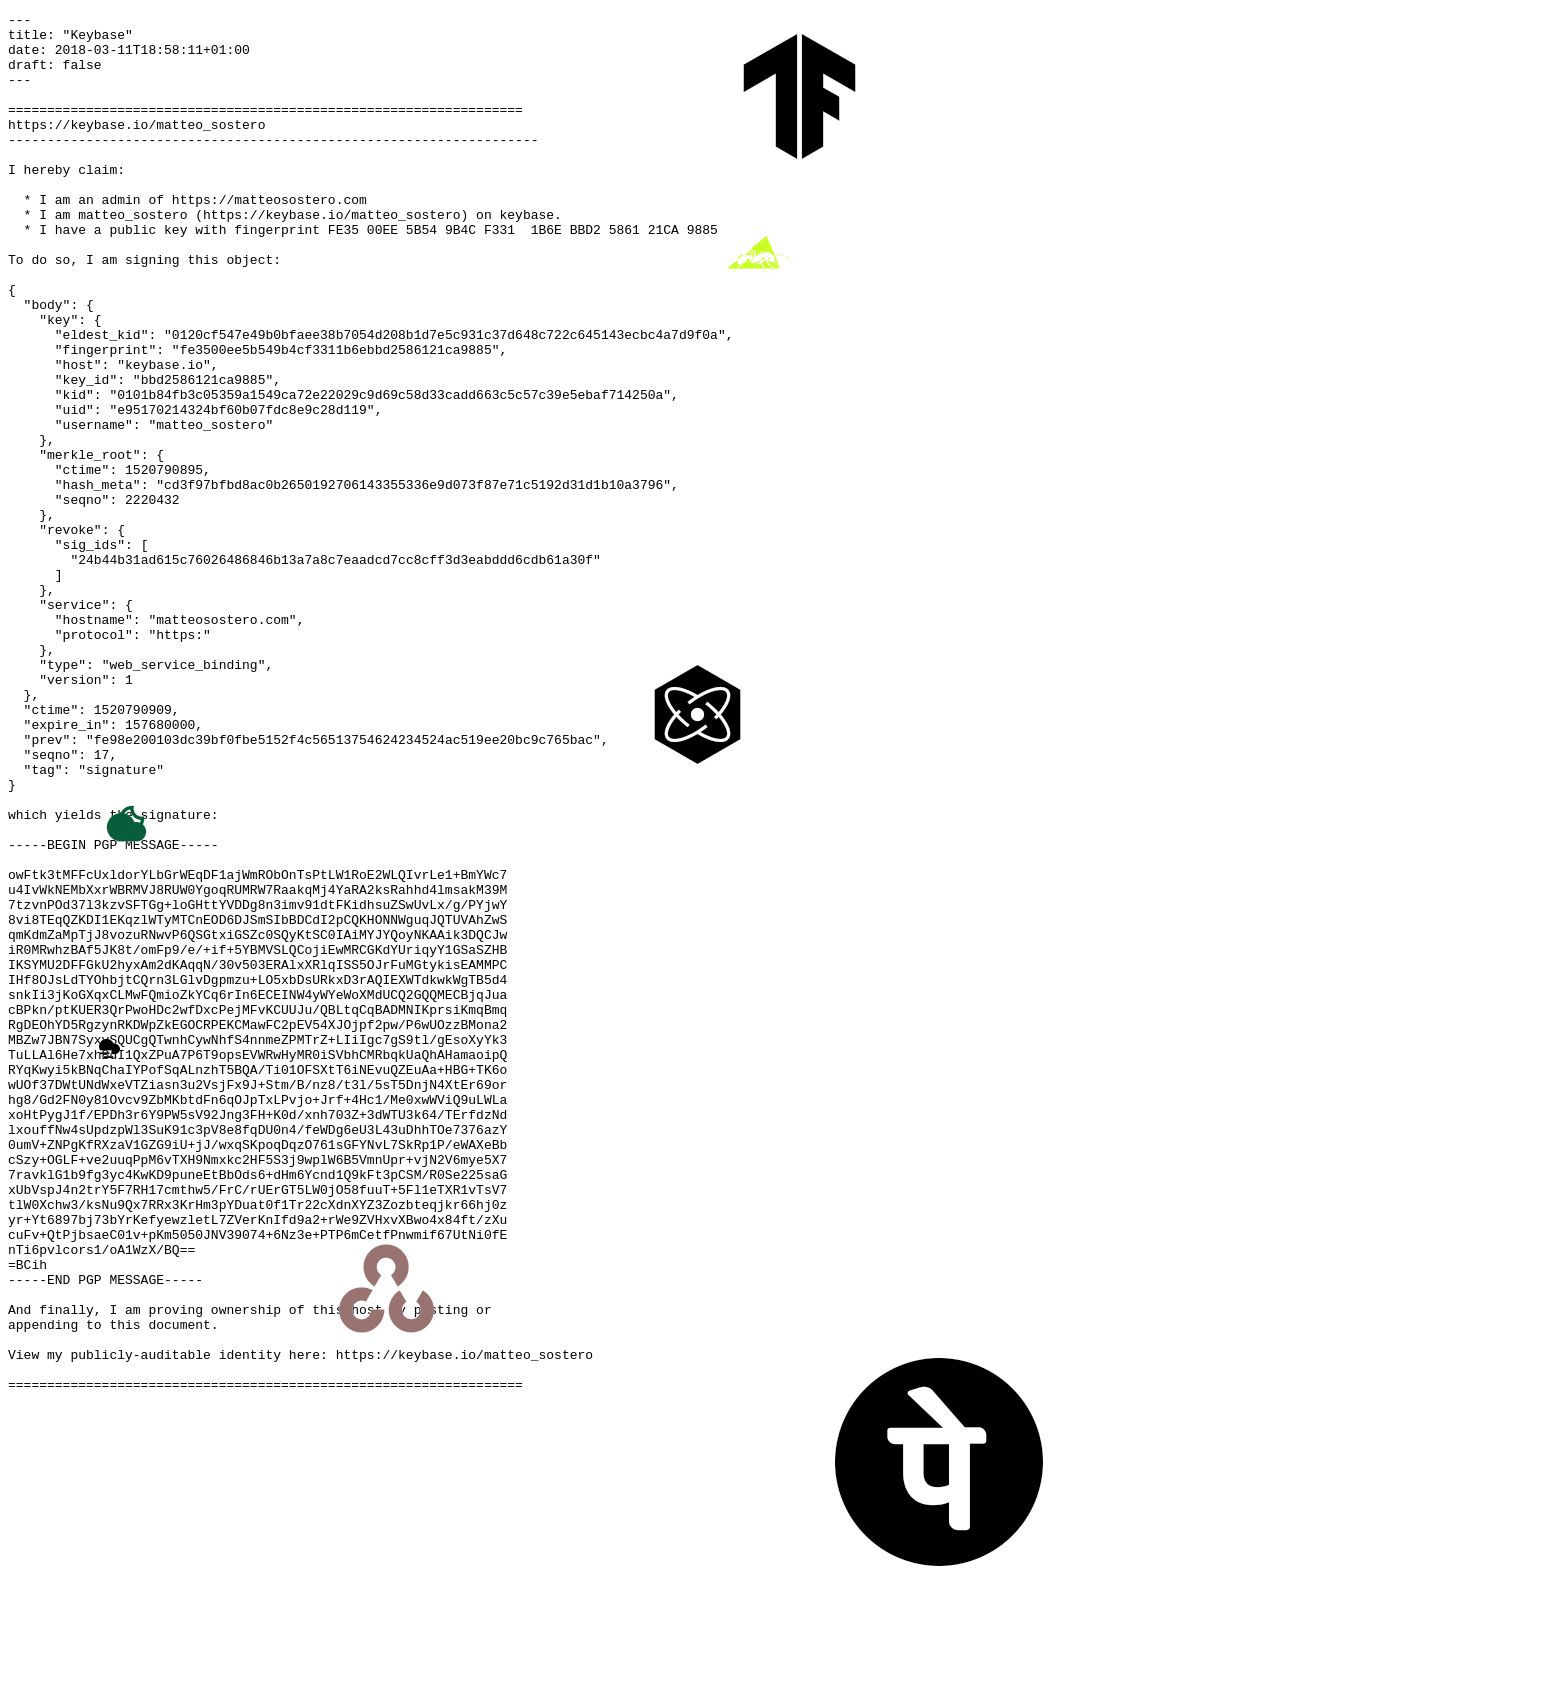 The height and width of the screenshot is (1682, 1568). What do you see at coordinates (109, 1047) in the screenshot?
I see `indicates windy weather conditions` at bounding box center [109, 1047].